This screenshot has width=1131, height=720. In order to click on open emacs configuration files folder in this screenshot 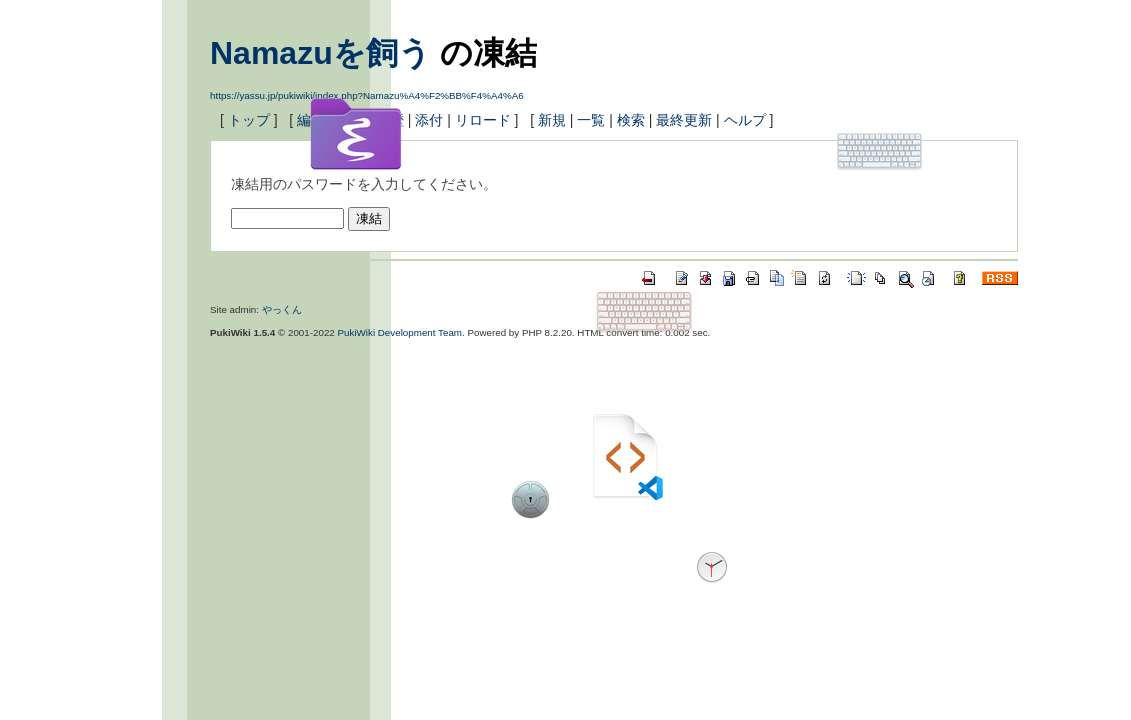, I will do `click(355, 136)`.